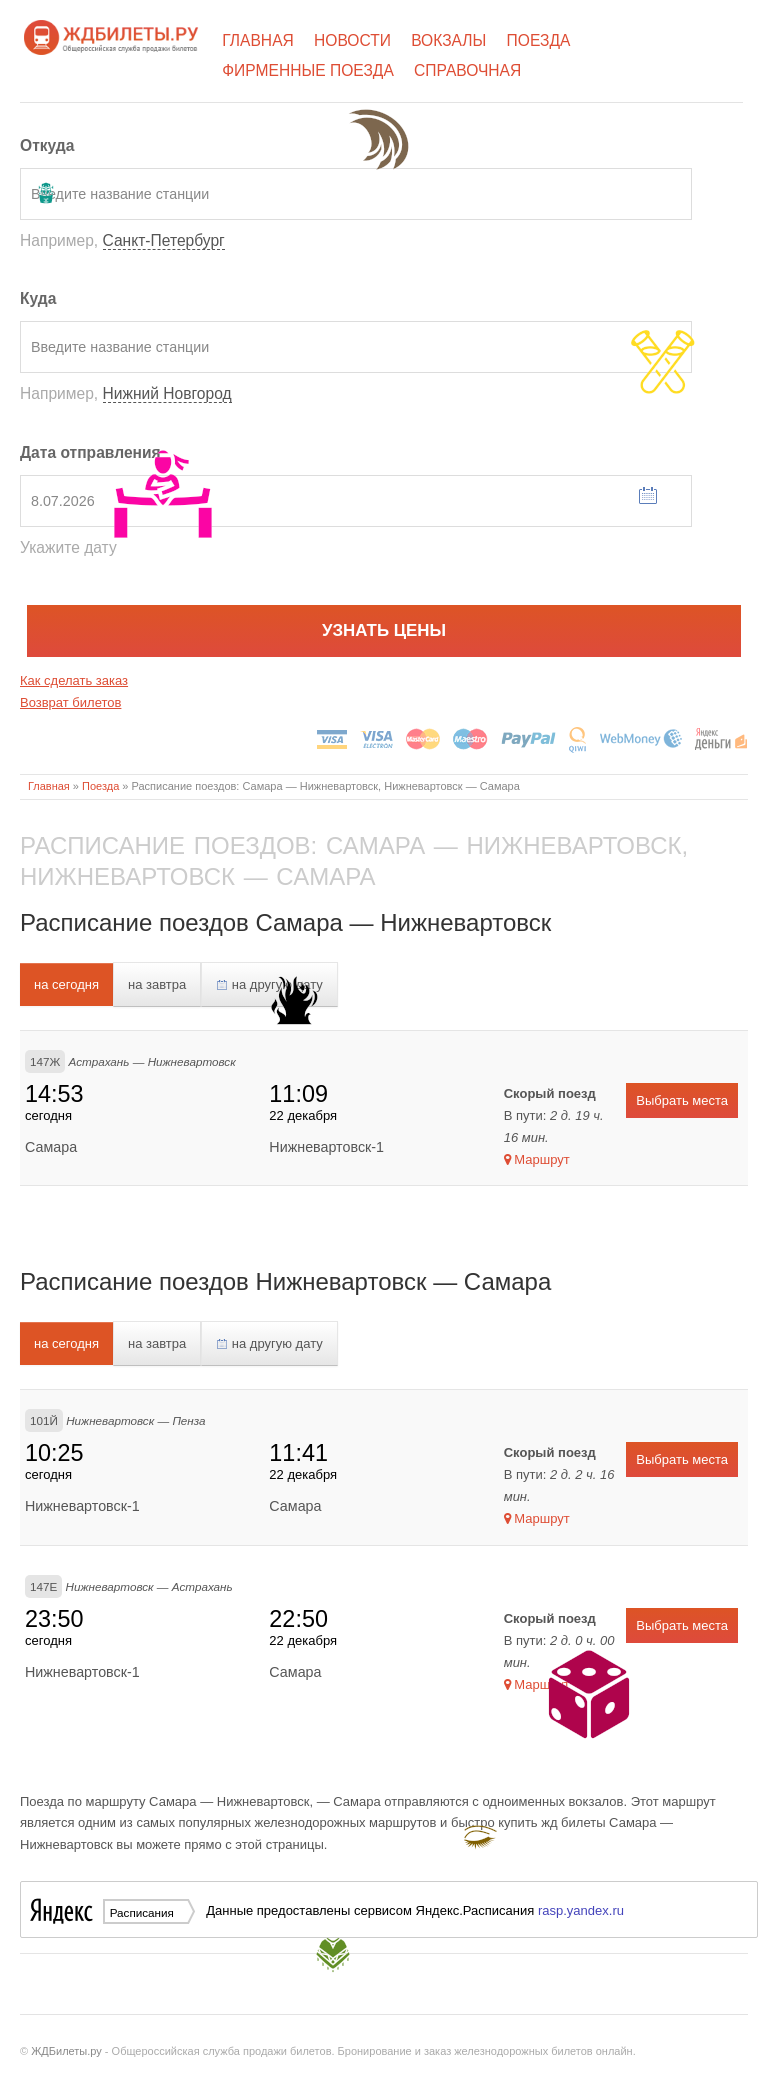 The height and width of the screenshot is (2093, 768). I want to click on roll the dice or randomize, so click(589, 1695).